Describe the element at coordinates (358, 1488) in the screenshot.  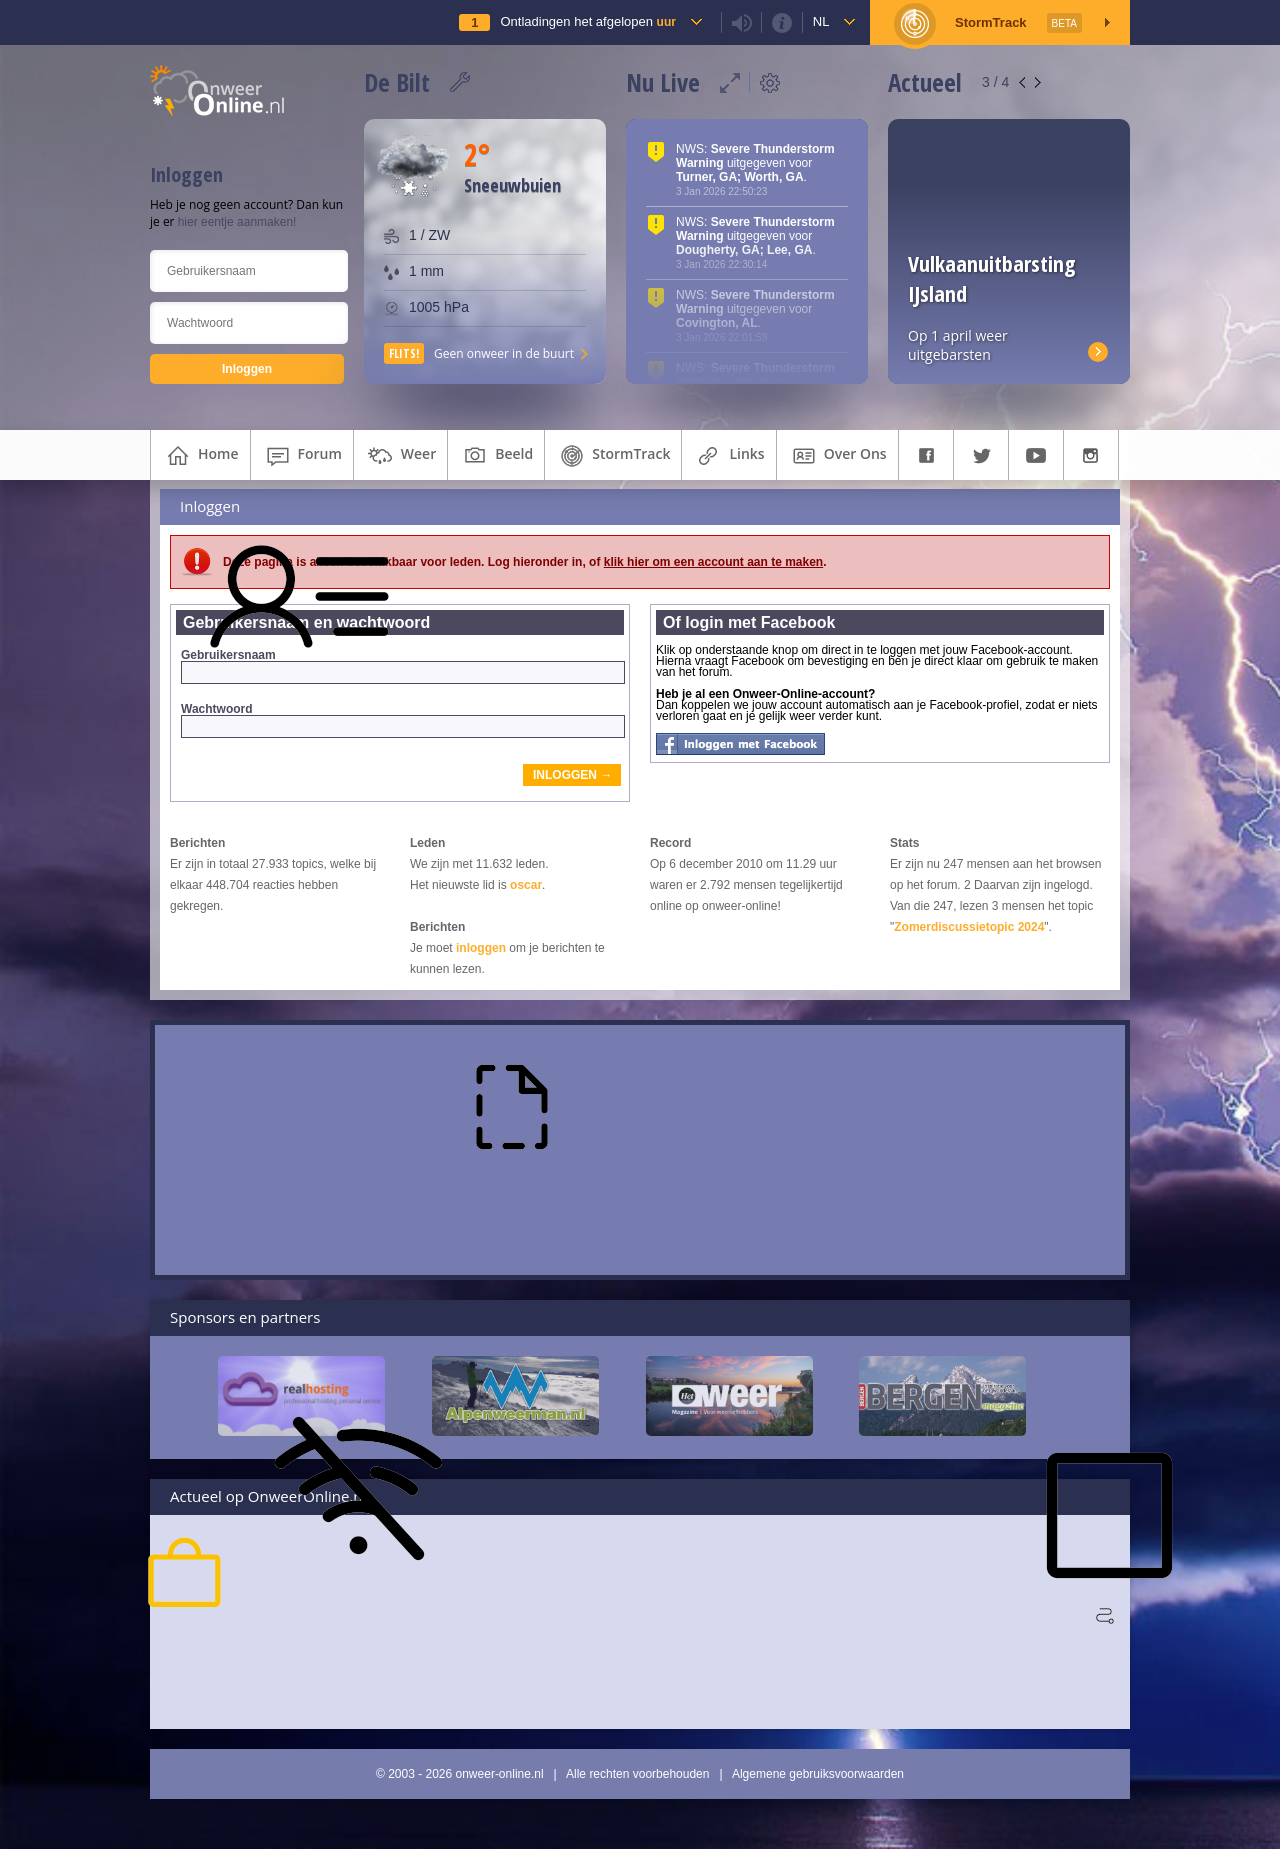
I see `indicates no wifi connection available` at that location.